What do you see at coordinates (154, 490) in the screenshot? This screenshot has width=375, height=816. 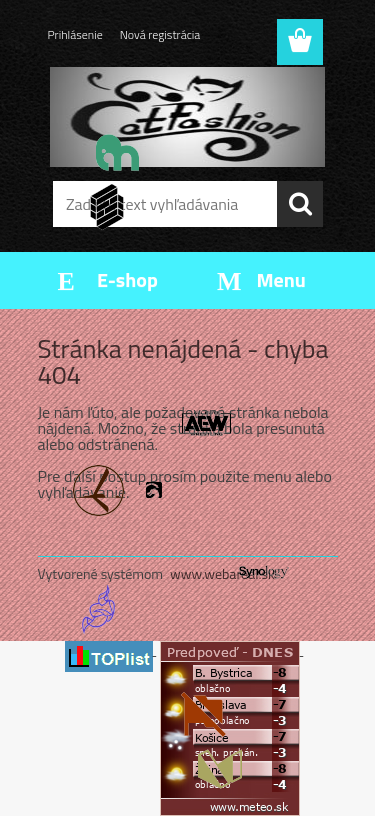 I see `open LightBurn laser cutting software` at bounding box center [154, 490].